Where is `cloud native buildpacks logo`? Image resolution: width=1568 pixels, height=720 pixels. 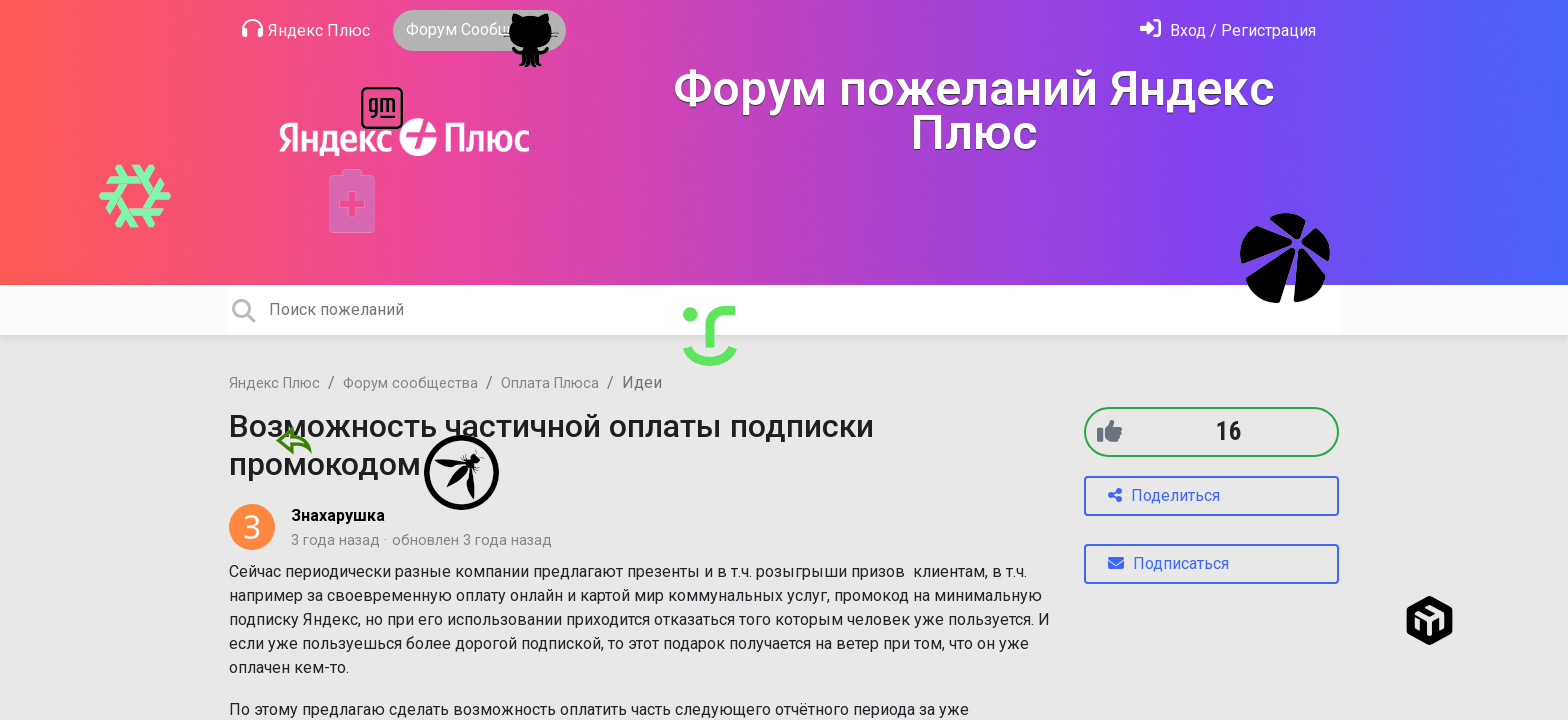
cloud native buildpacks logo is located at coordinates (1285, 258).